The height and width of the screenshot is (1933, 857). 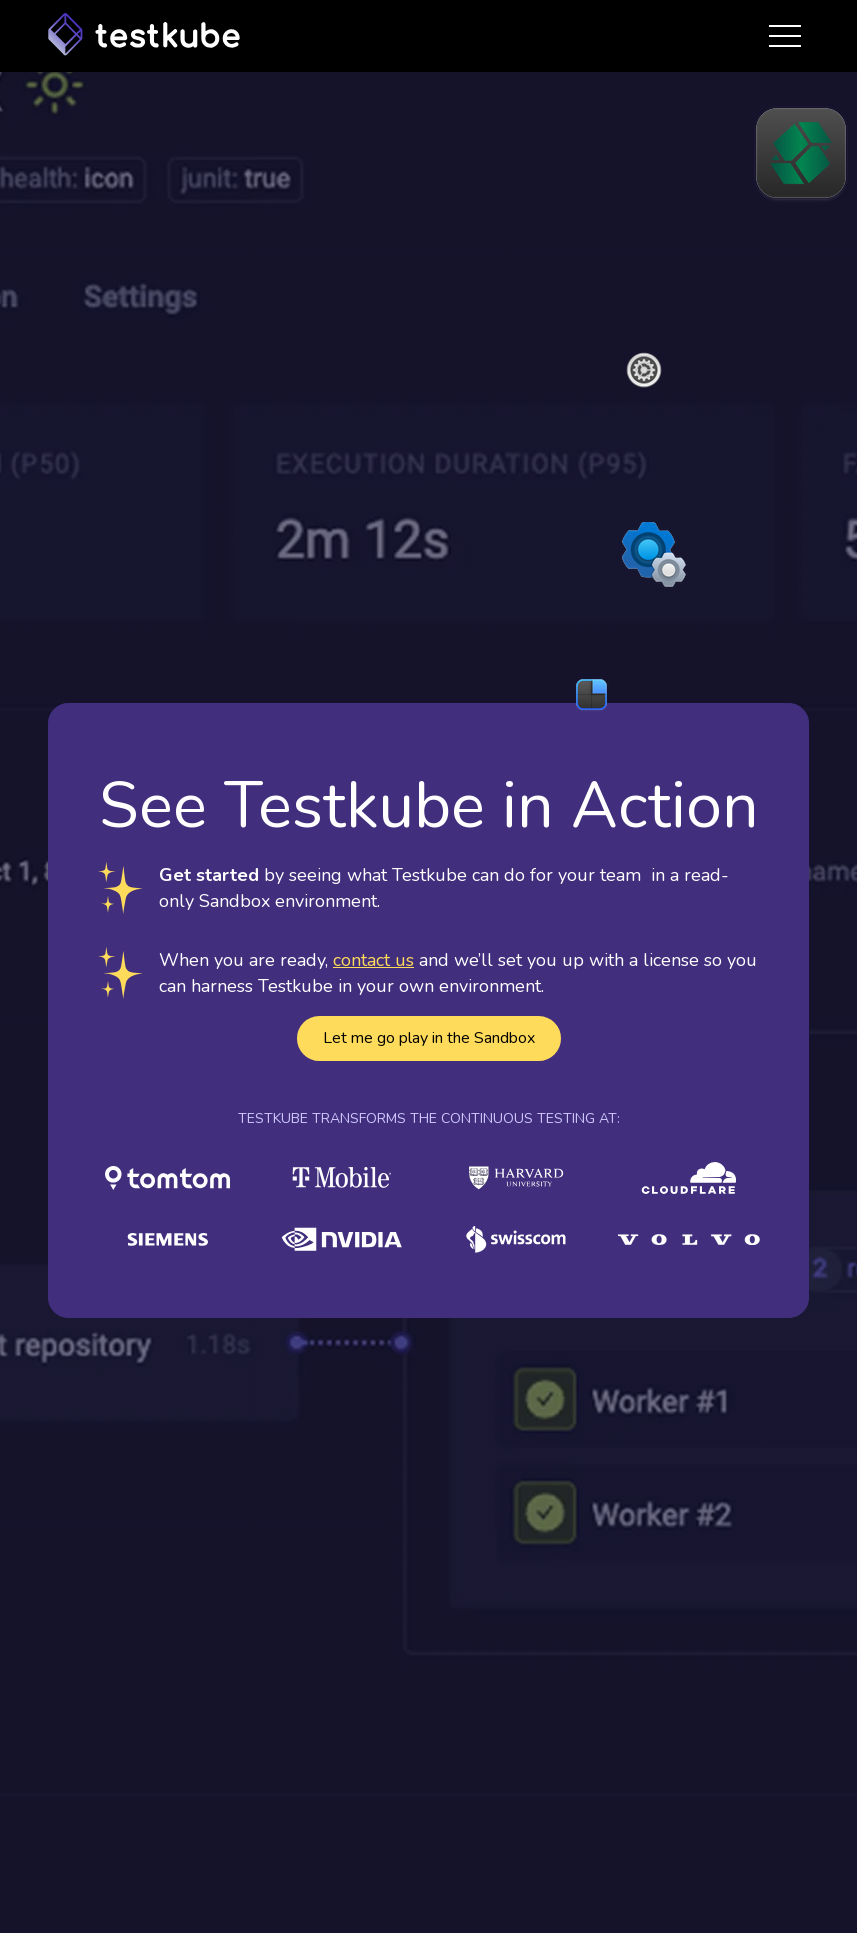 What do you see at coordinates (591, 694) in the screenshot?
I see `switch to workspace in the top-right position` at bounding box center [591, 694].